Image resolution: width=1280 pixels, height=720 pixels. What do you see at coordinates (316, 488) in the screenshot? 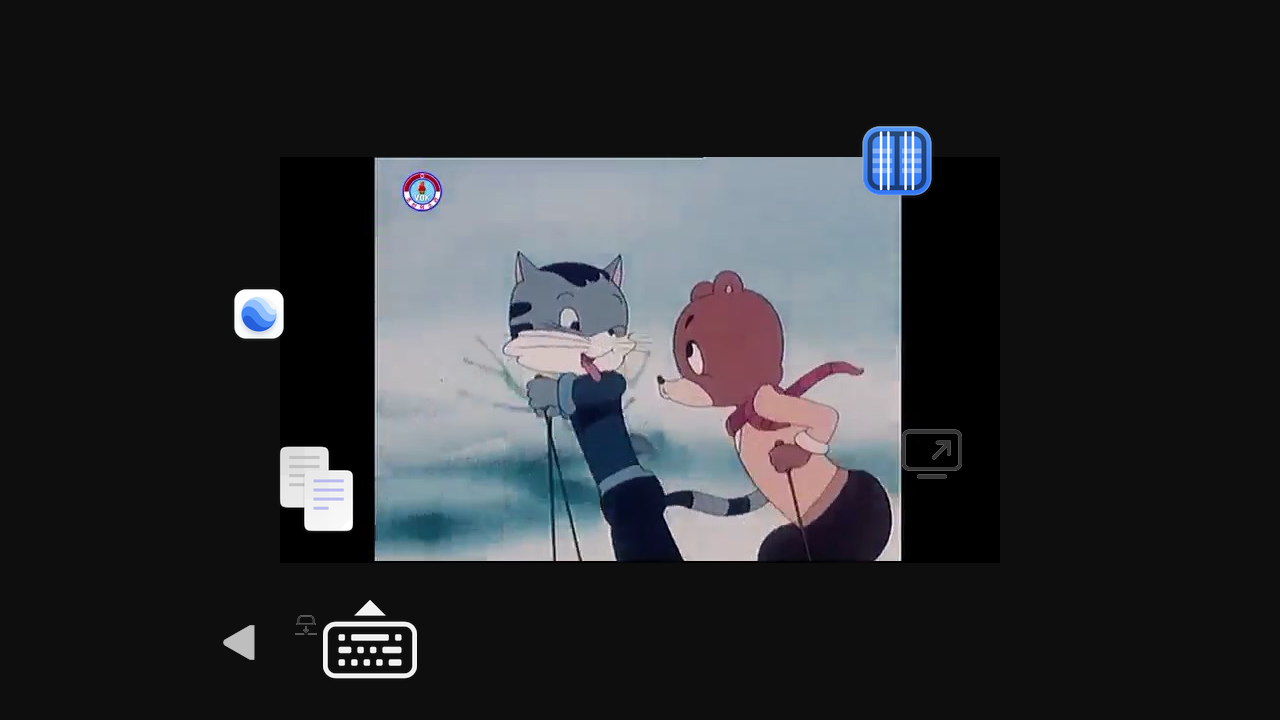
I see `copy selected item to clipboard` at bounding box center [316, 488].